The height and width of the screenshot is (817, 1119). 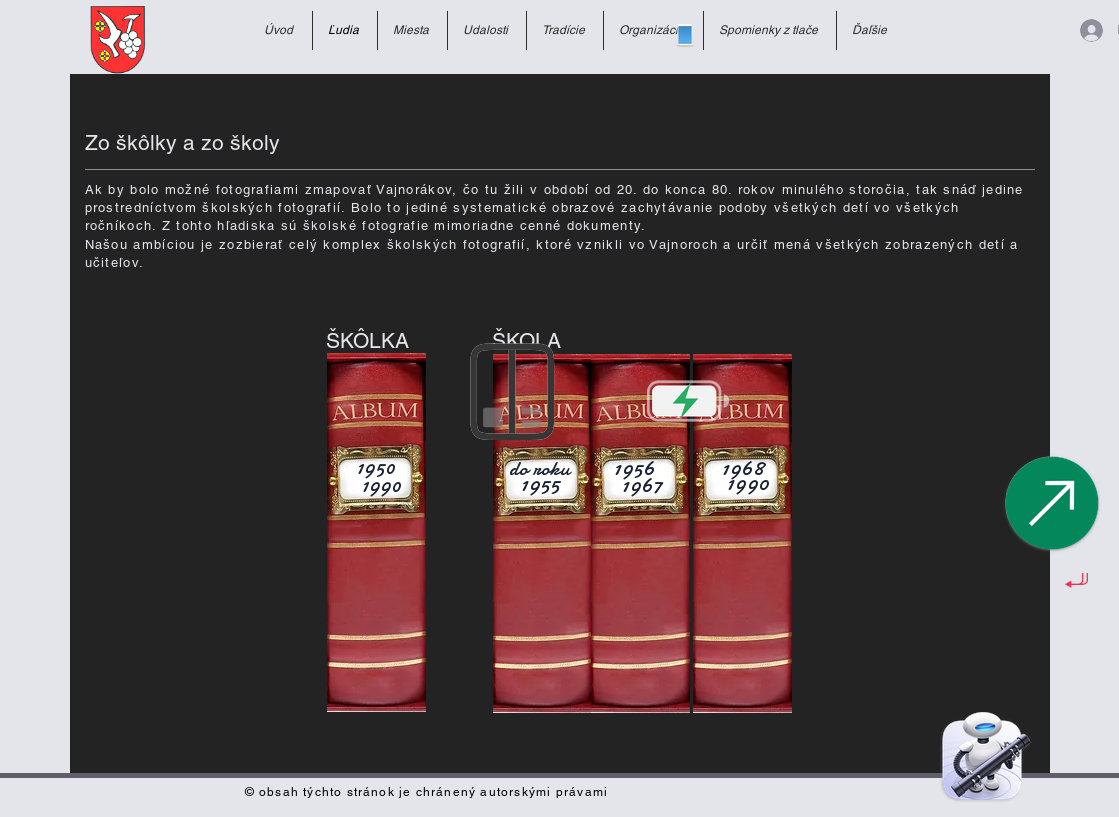 What do you see at coordinates (982, 760) in the screenshot?
I see `open Automator to create automated workflows` at bounding box center [982, 760].